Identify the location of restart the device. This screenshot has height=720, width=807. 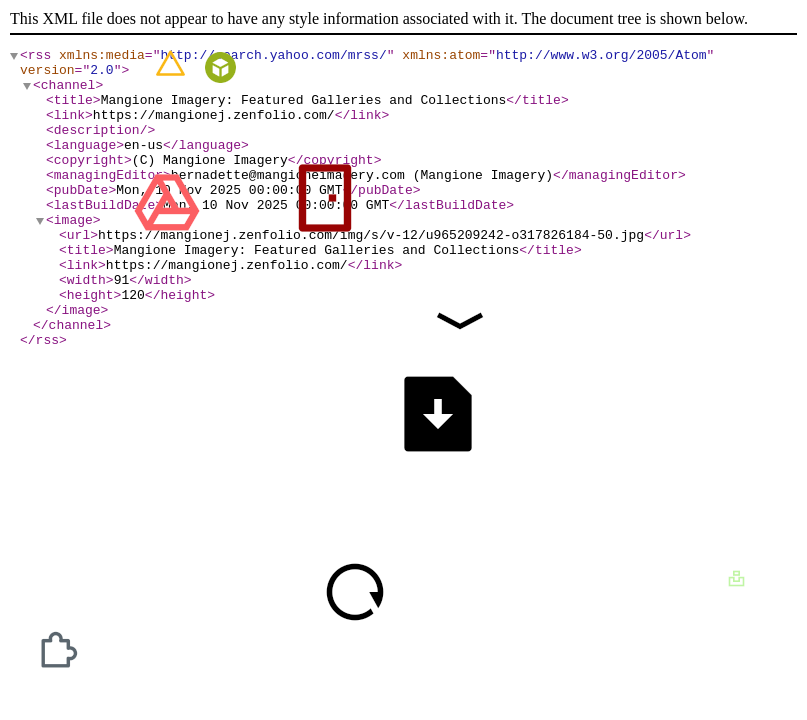
(355, 592).